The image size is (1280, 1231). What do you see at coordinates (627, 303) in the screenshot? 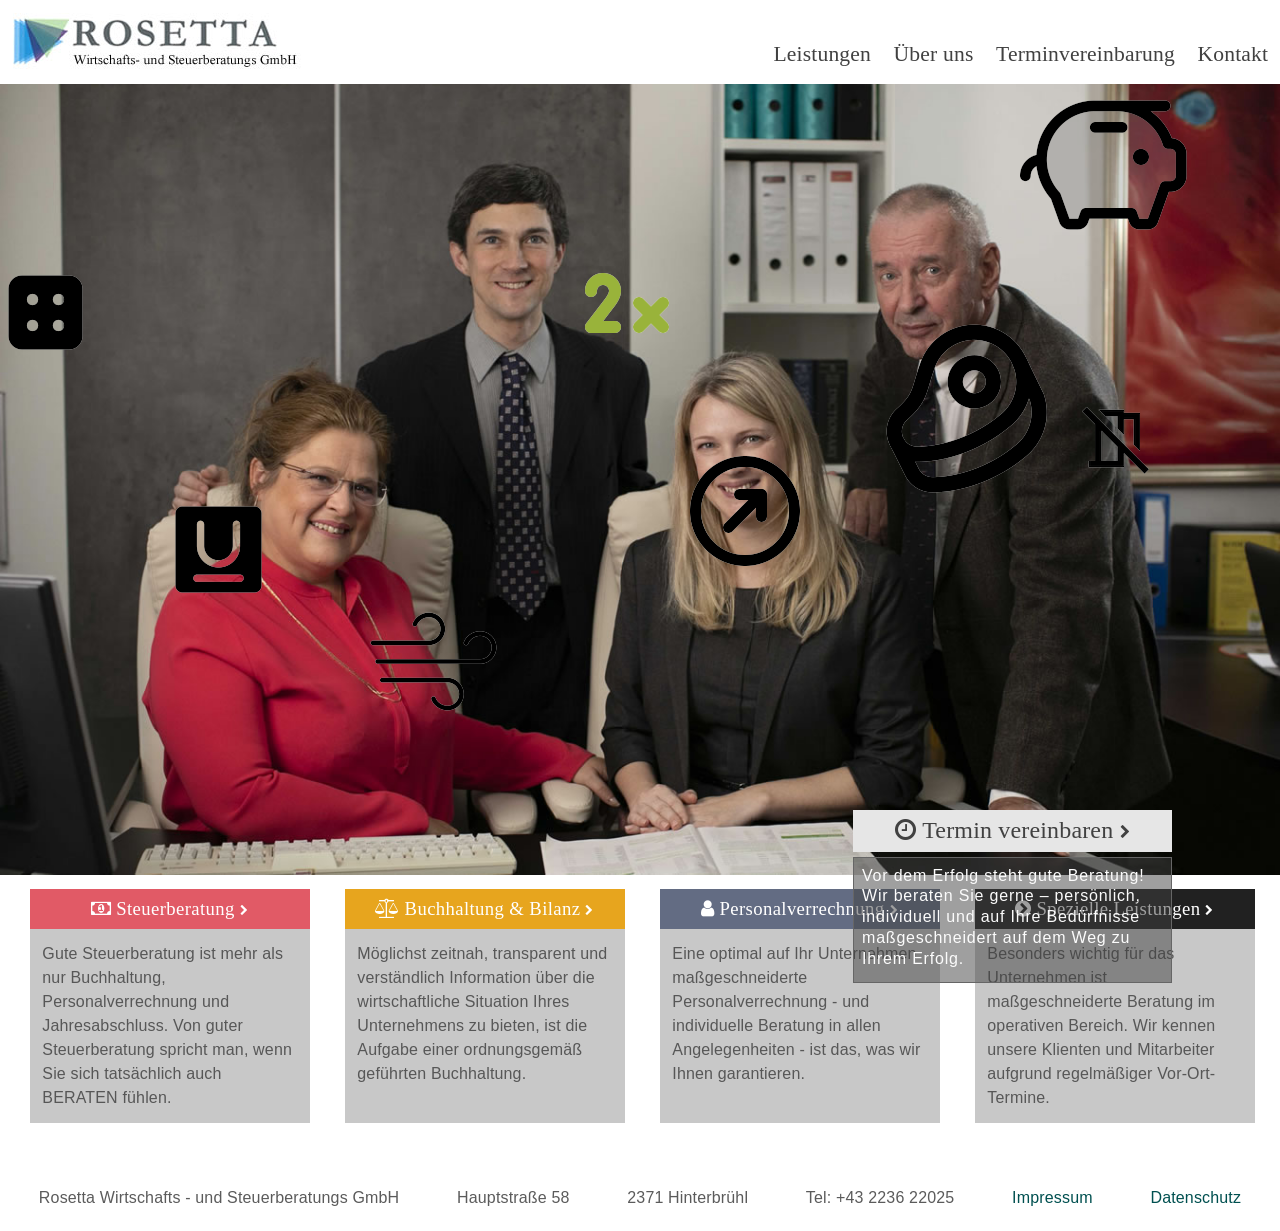
I see `apply 2x multiplier to current value` at bounding box center [627, 303].